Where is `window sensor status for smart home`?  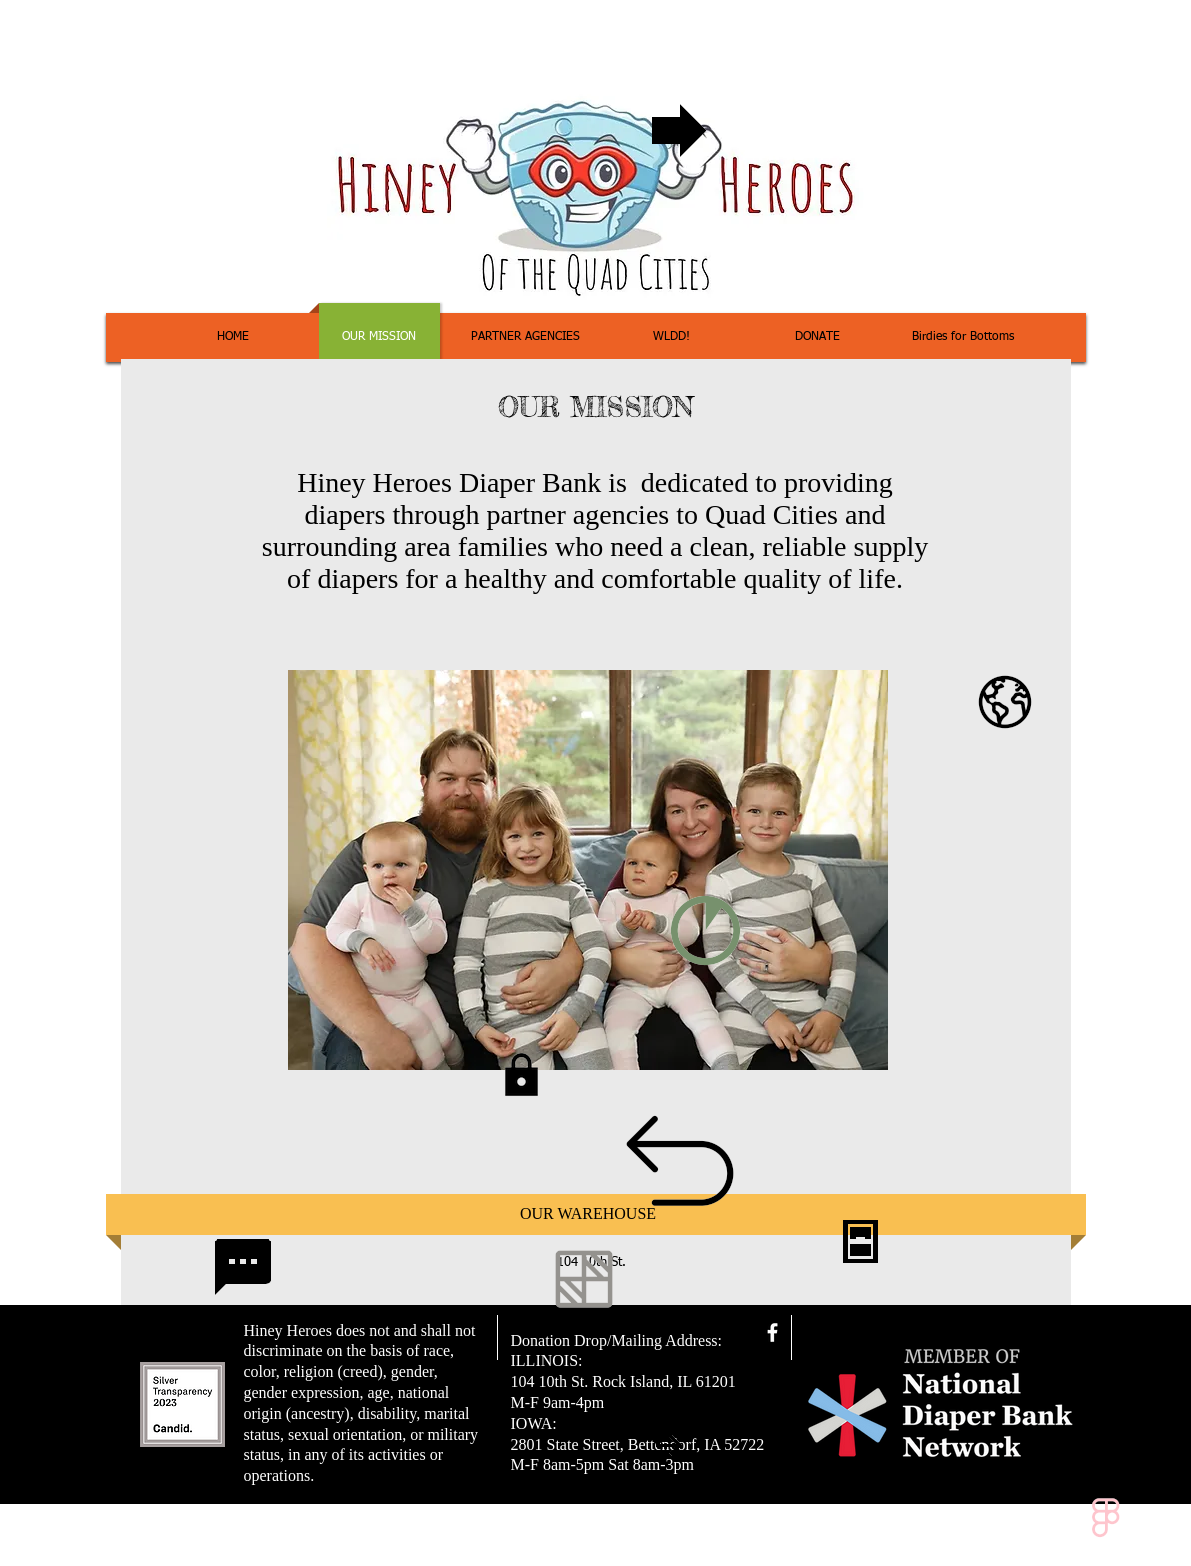
window sensor status for smart home is located at coordinates (860, 1241).